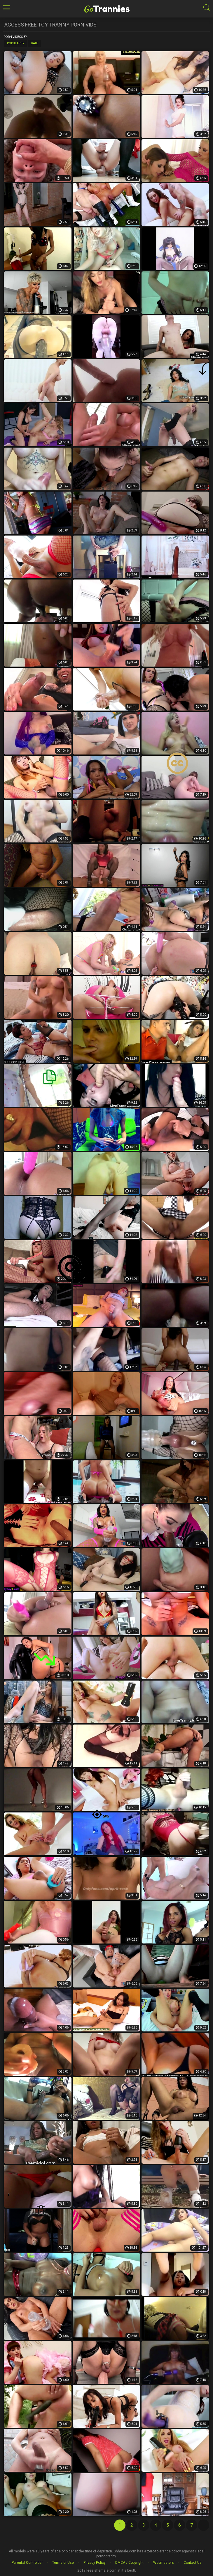 The width and height of the screenshot is (213, 2576). Describe the element at coordinates (41, 2210) in the screenshot. I see `select moped or scooter as transportation mode` at that location.